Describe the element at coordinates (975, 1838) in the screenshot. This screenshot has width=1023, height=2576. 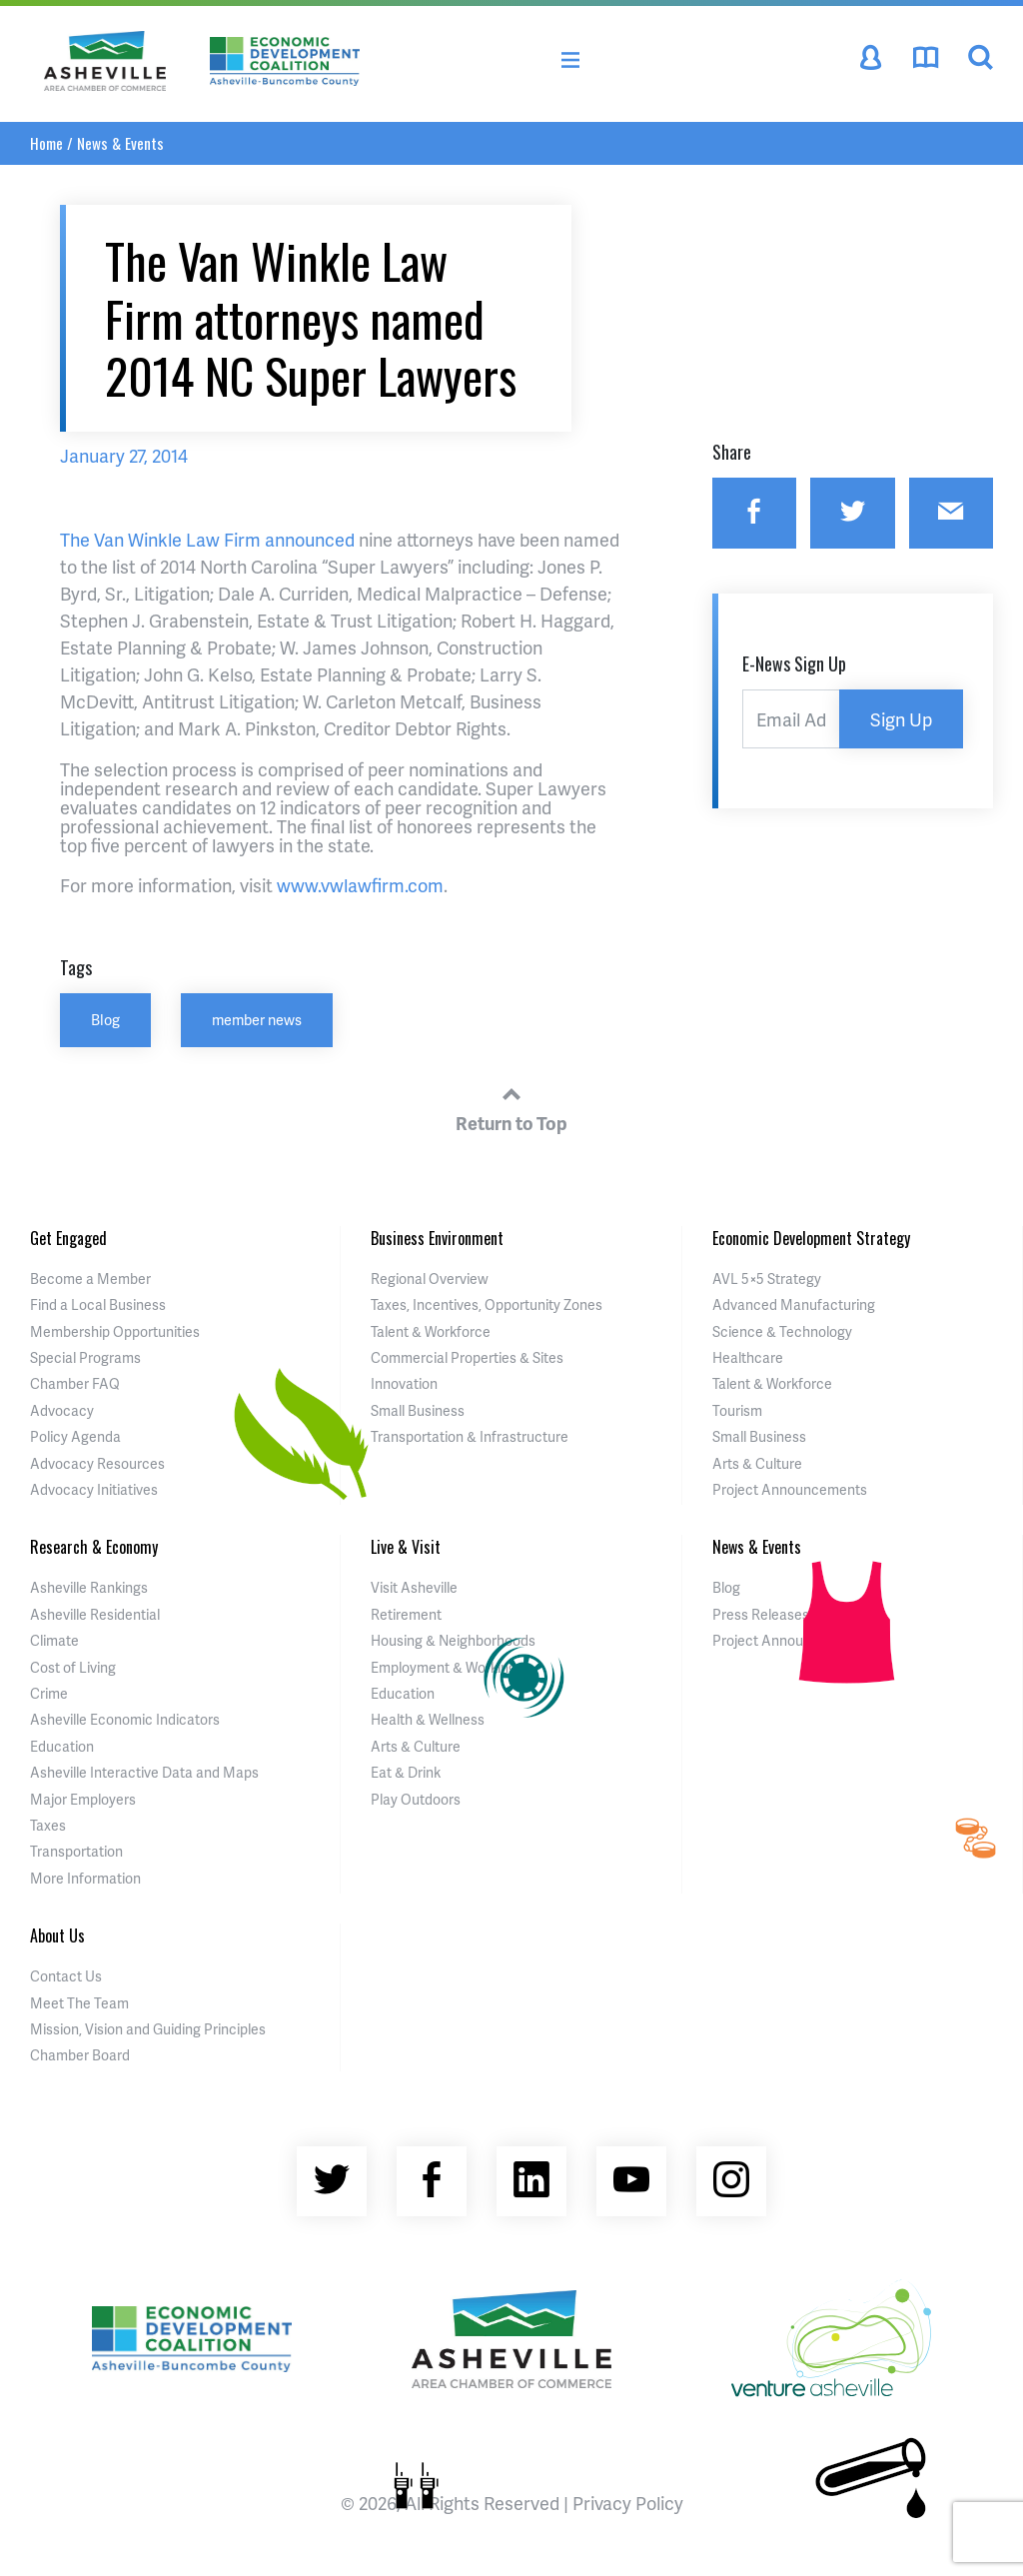
I see `indicates a prisoner or captive character status` at that location.